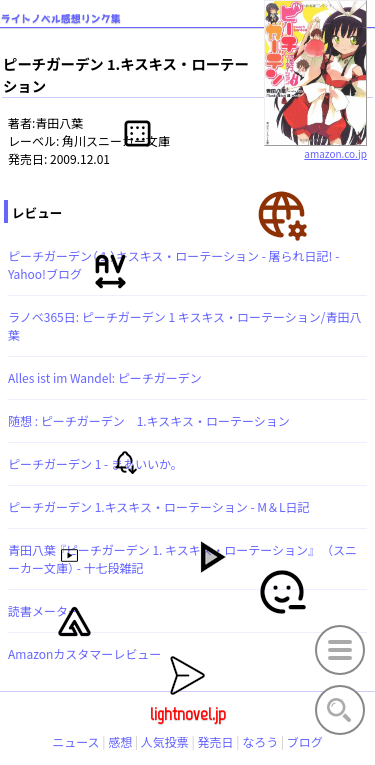  I want to click on send a message, so click(185, 675).